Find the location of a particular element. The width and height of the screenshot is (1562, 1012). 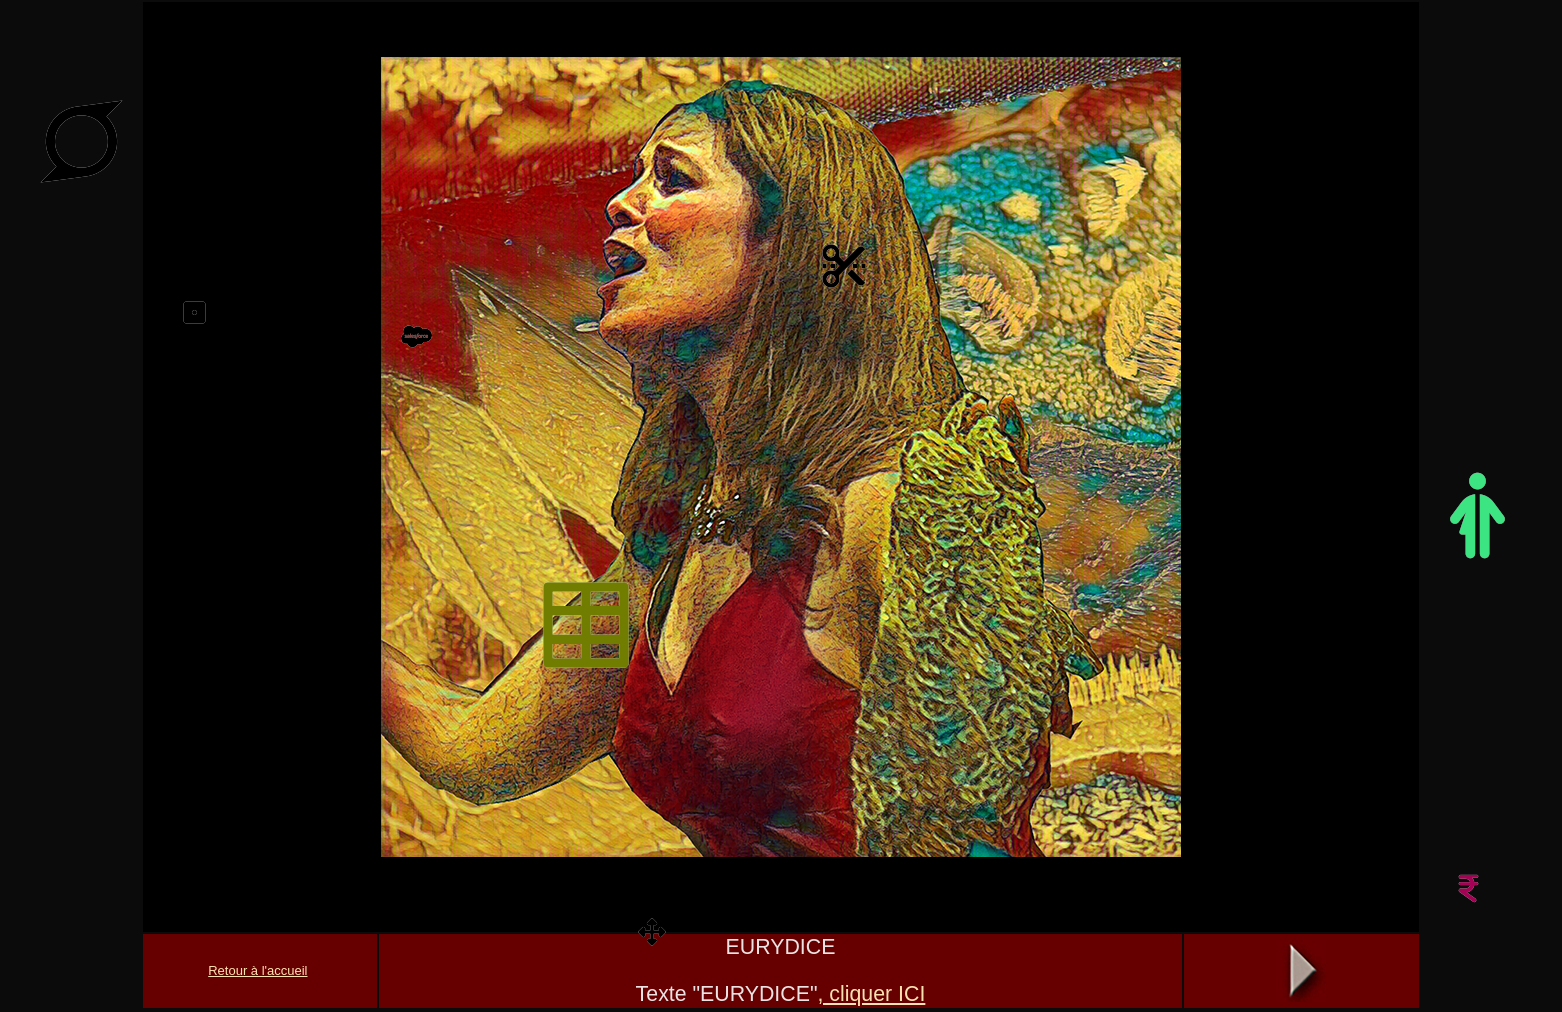

cut selected content to clipboard is located at coordinates (844, 266).